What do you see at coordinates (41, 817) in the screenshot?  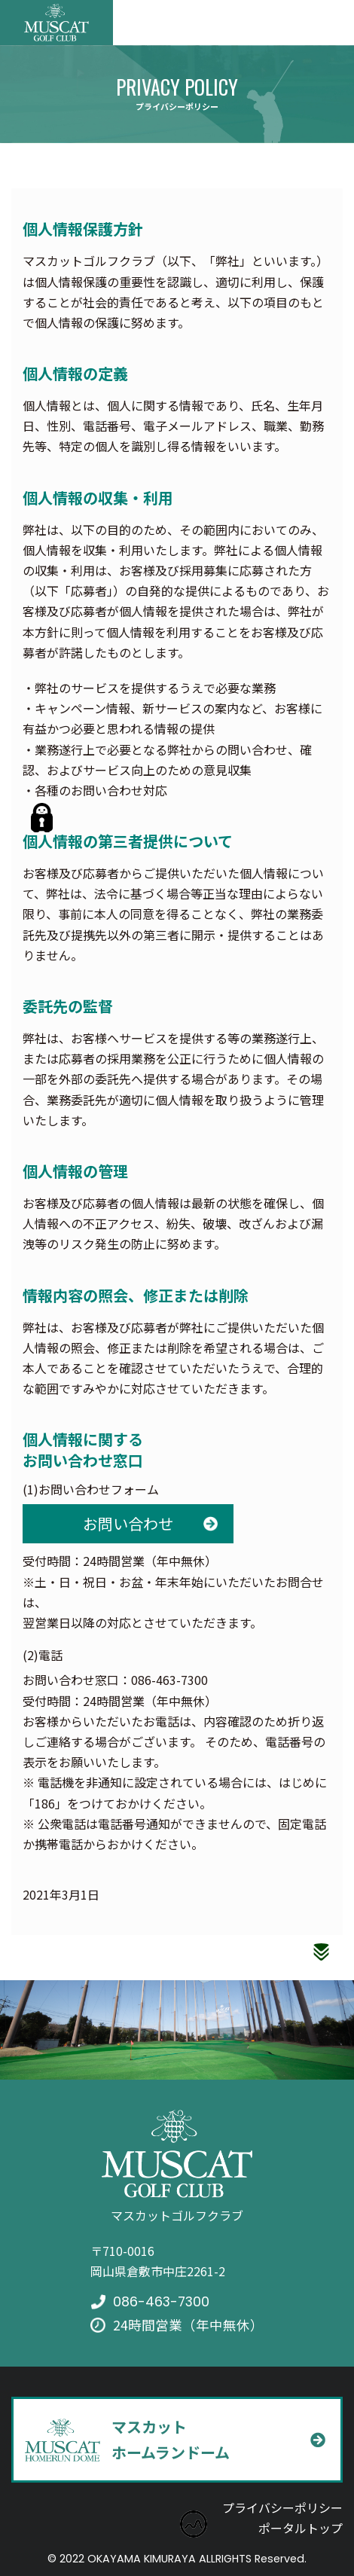 I see `open private internet access vpn app` at bounding box center [41, 817].